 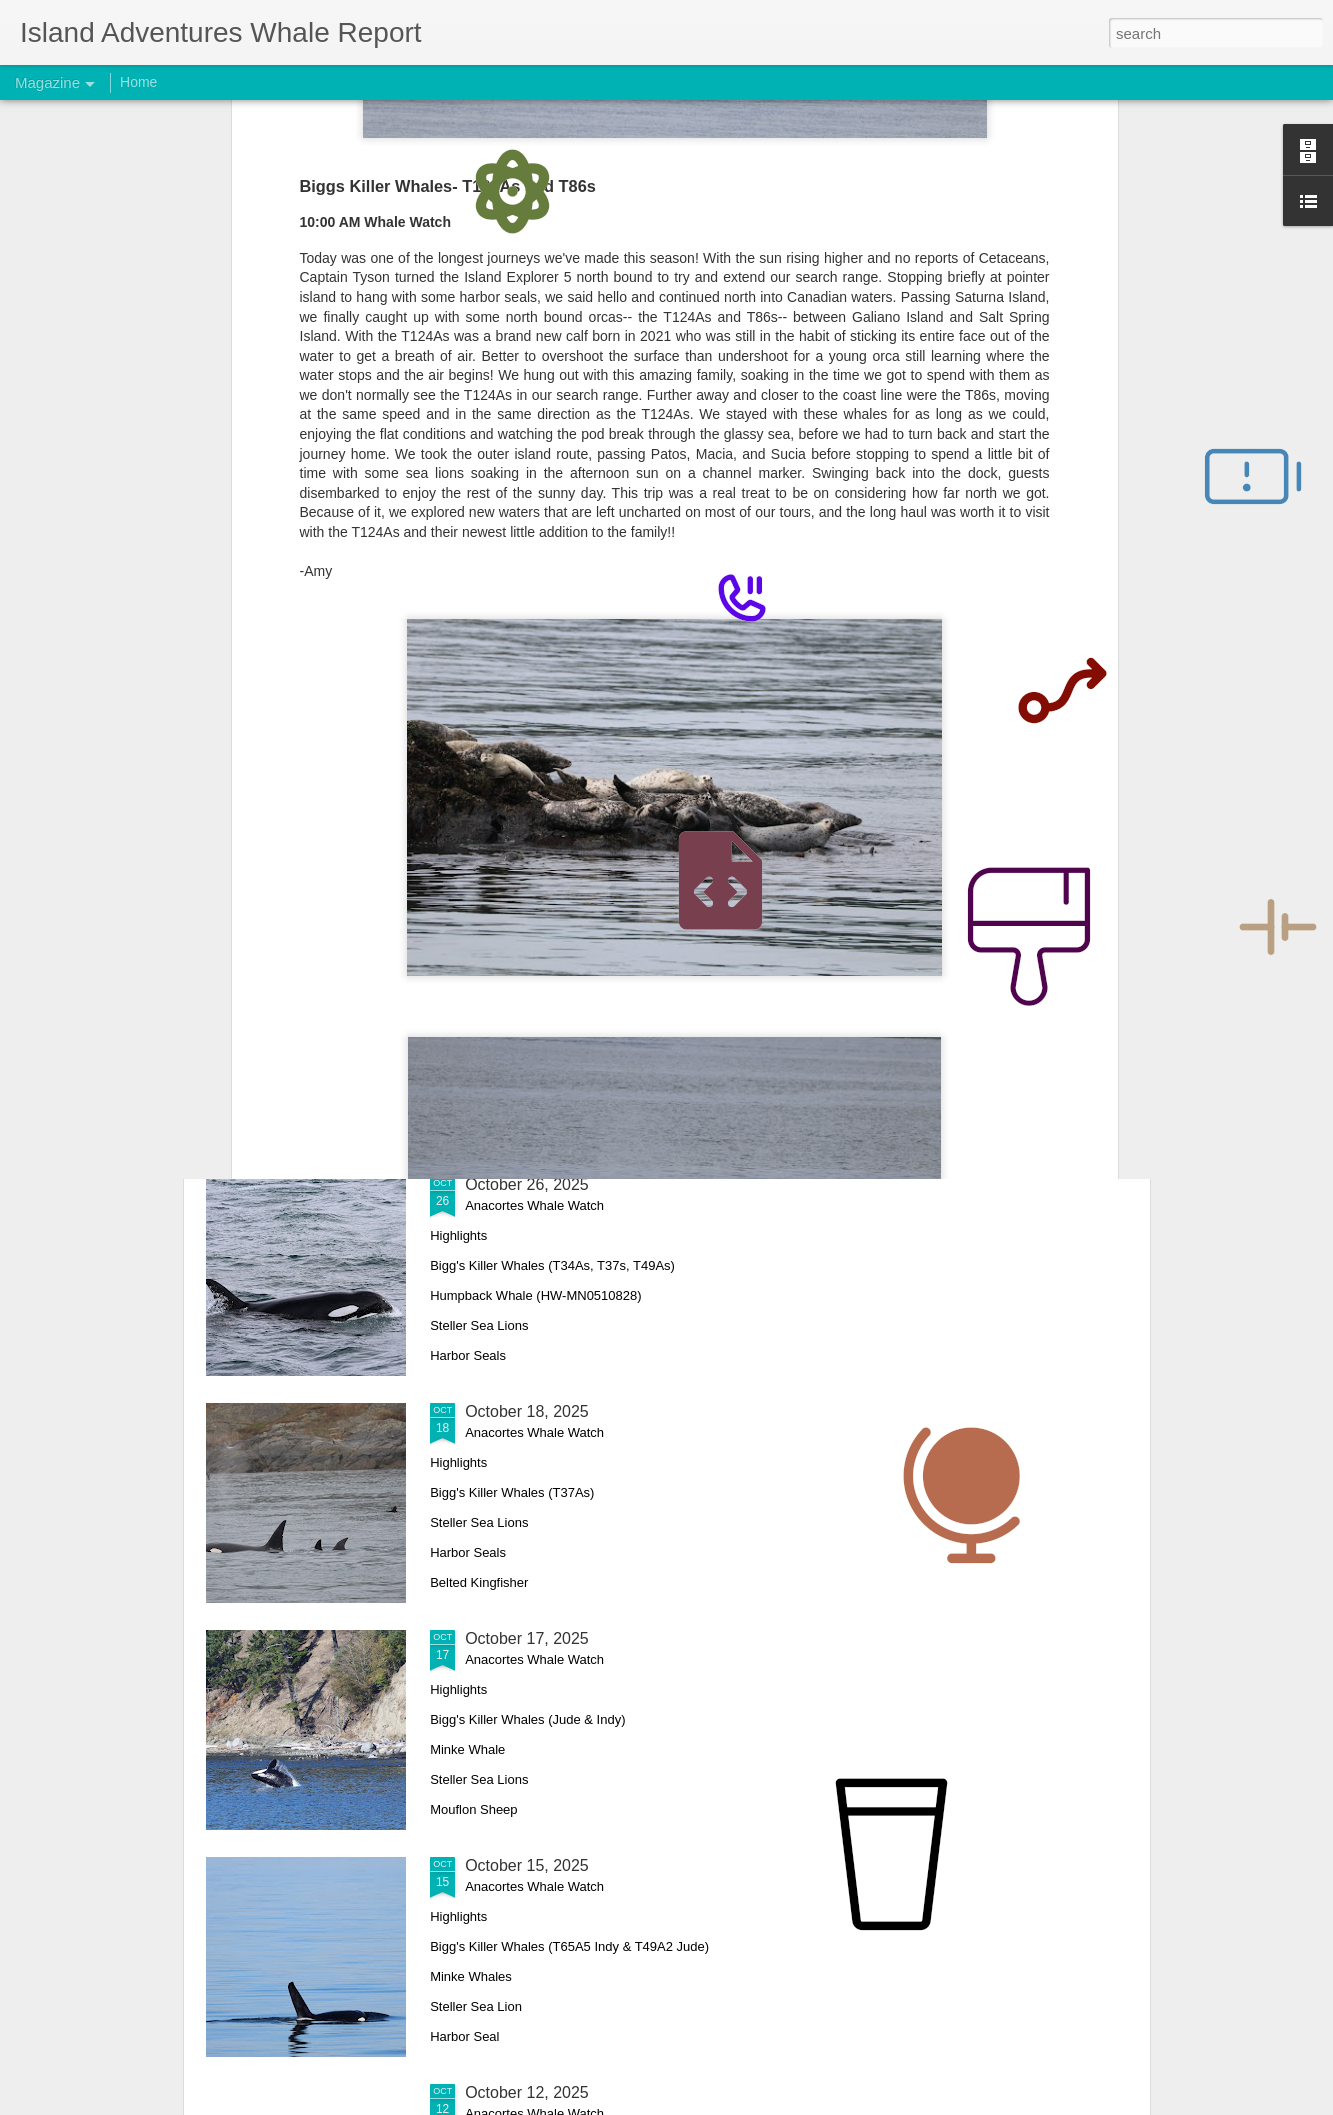 What do you see at coordinates (720, 880) in the screenshot?
I see `view source code file` at bounding box center [720, 880].